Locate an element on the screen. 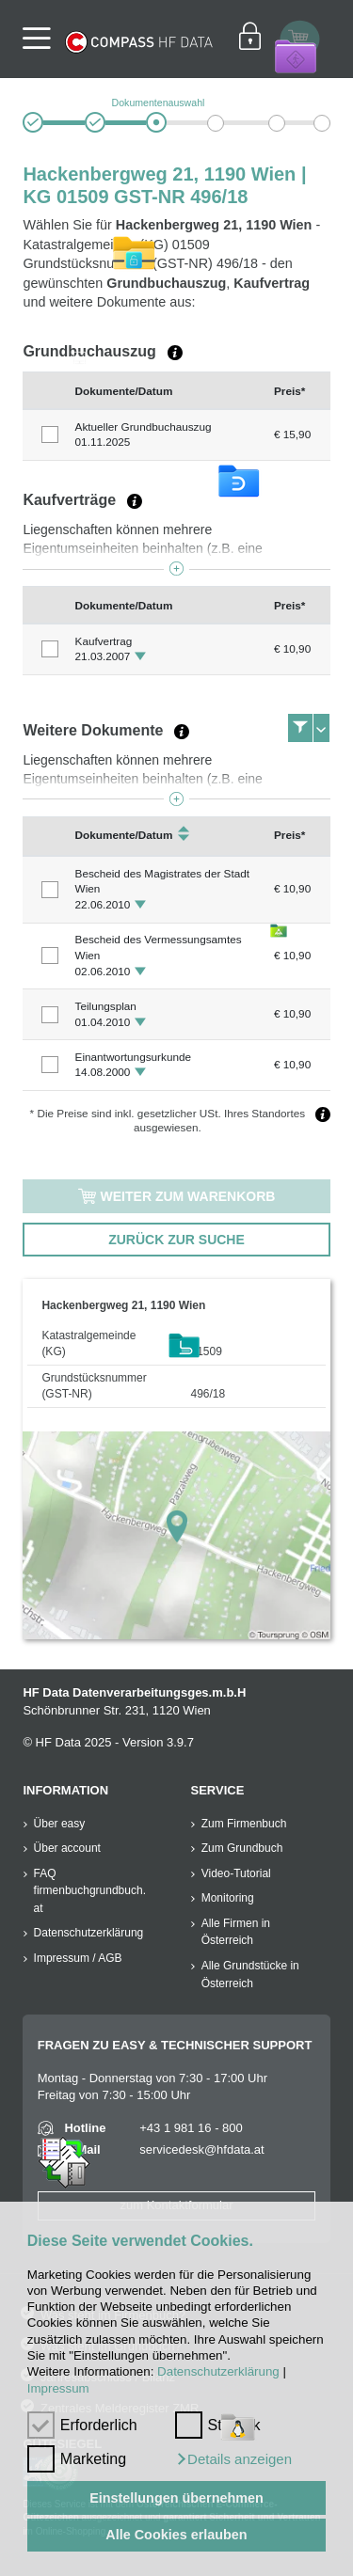 The width and height of the screenshot is (353, 2576). touchpad is currently enabled is located at coordinates (79, 357).